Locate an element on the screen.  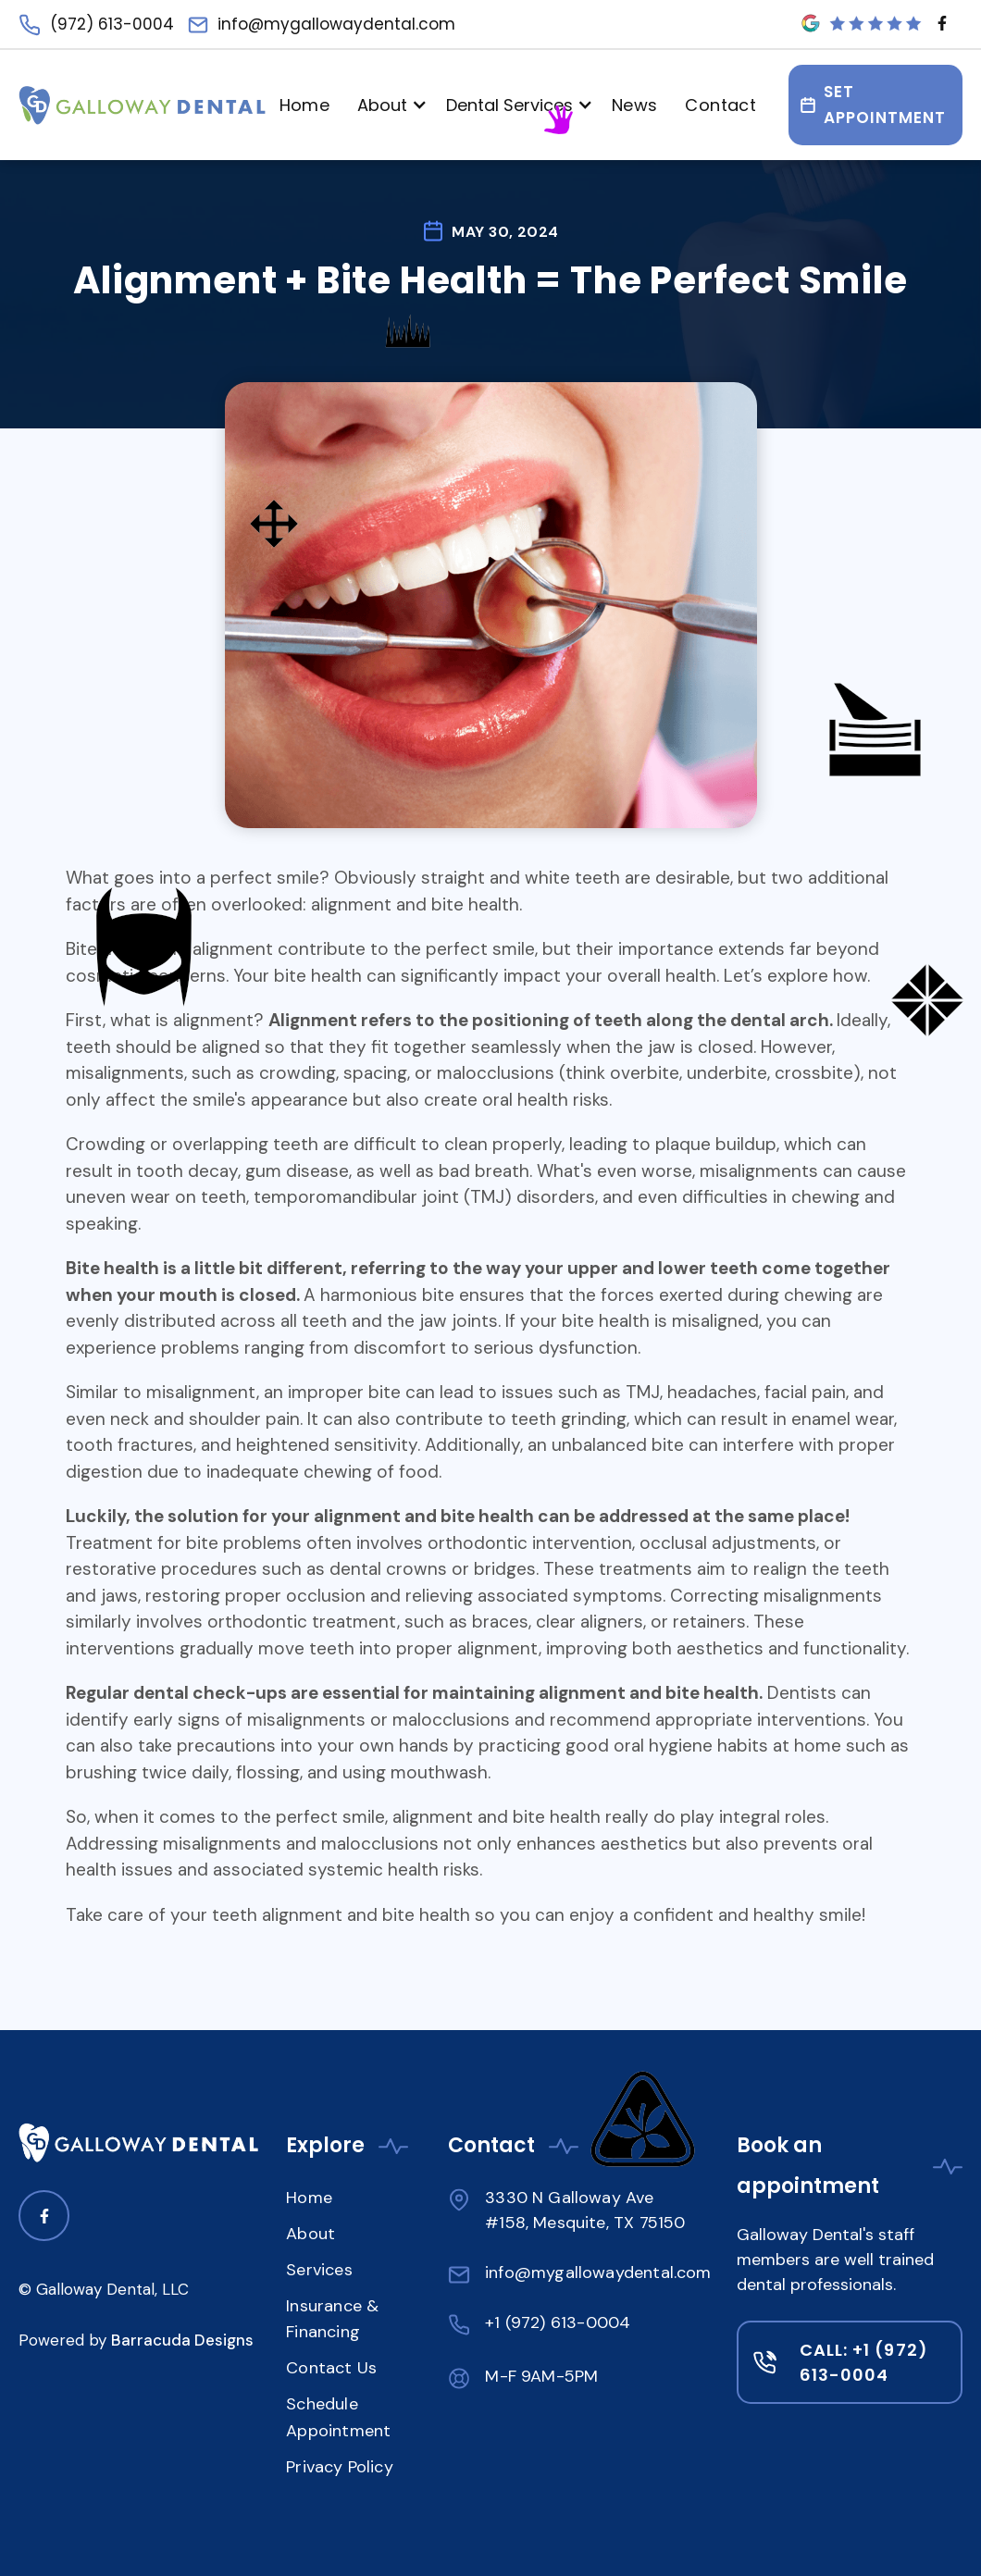
indicates outdoor or nature environment in game is located at coordinates (407, 325).